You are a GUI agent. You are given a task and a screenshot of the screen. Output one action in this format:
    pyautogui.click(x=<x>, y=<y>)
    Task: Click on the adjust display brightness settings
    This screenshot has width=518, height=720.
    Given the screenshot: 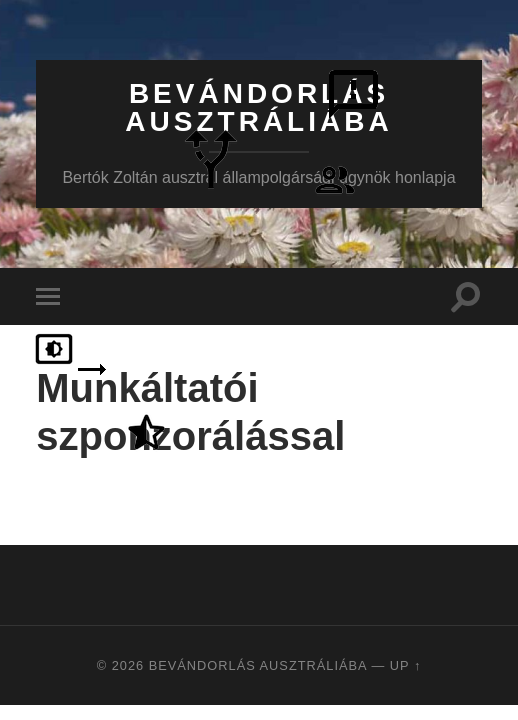 What is the action you would take?
    pyautogui.click(x=54, y=349)
    